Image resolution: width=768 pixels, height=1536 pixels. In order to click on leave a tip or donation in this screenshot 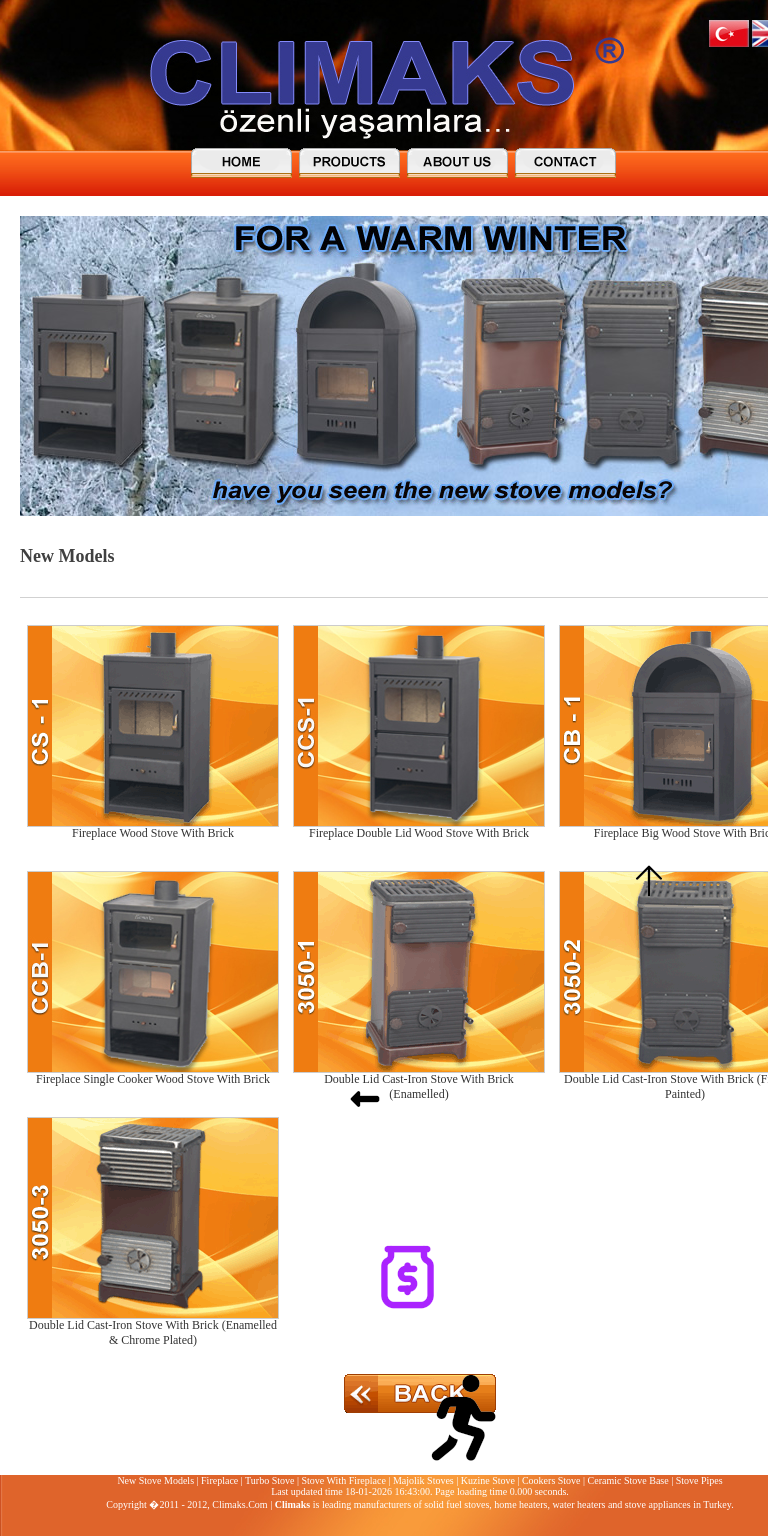, I will do `click(407, 1275)`.